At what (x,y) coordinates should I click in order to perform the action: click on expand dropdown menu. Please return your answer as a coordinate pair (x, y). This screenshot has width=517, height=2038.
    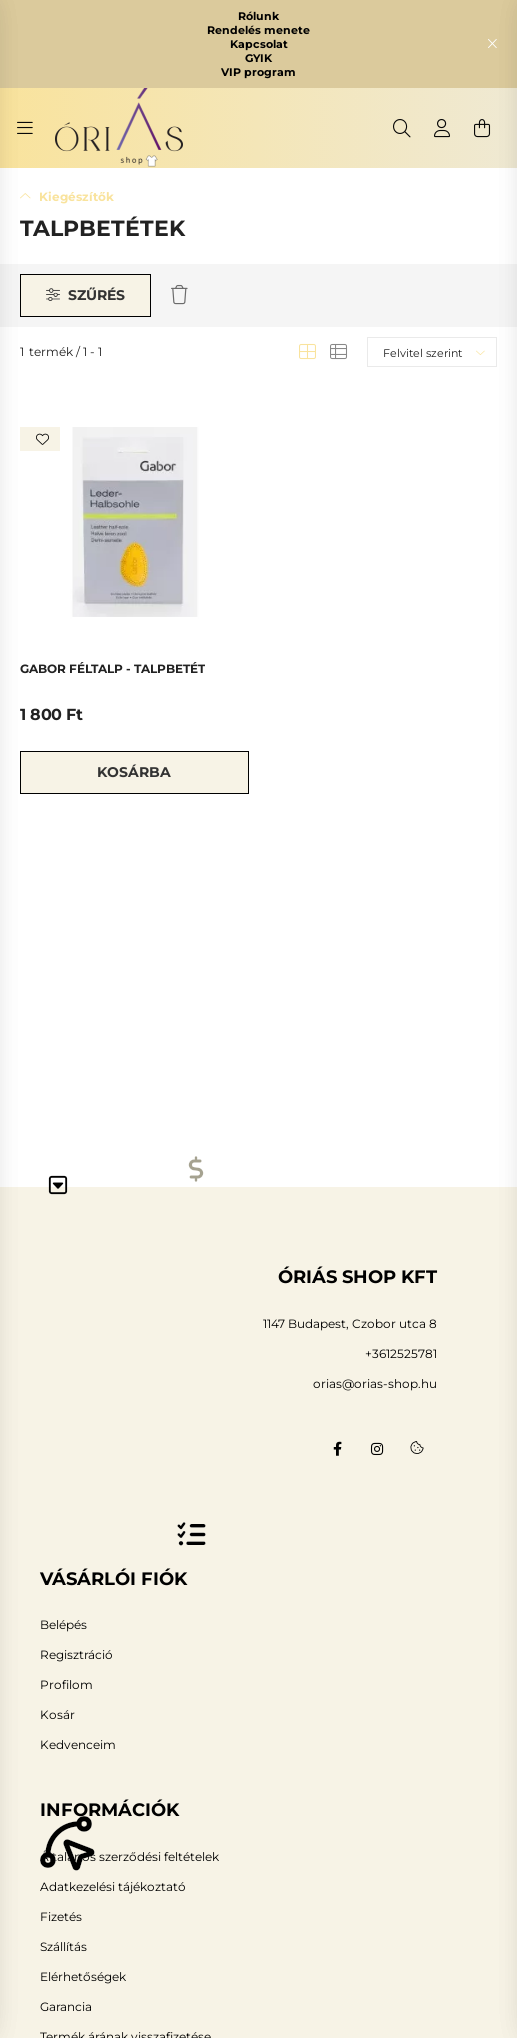
    Looking at the image, I should click on (58, 1185).